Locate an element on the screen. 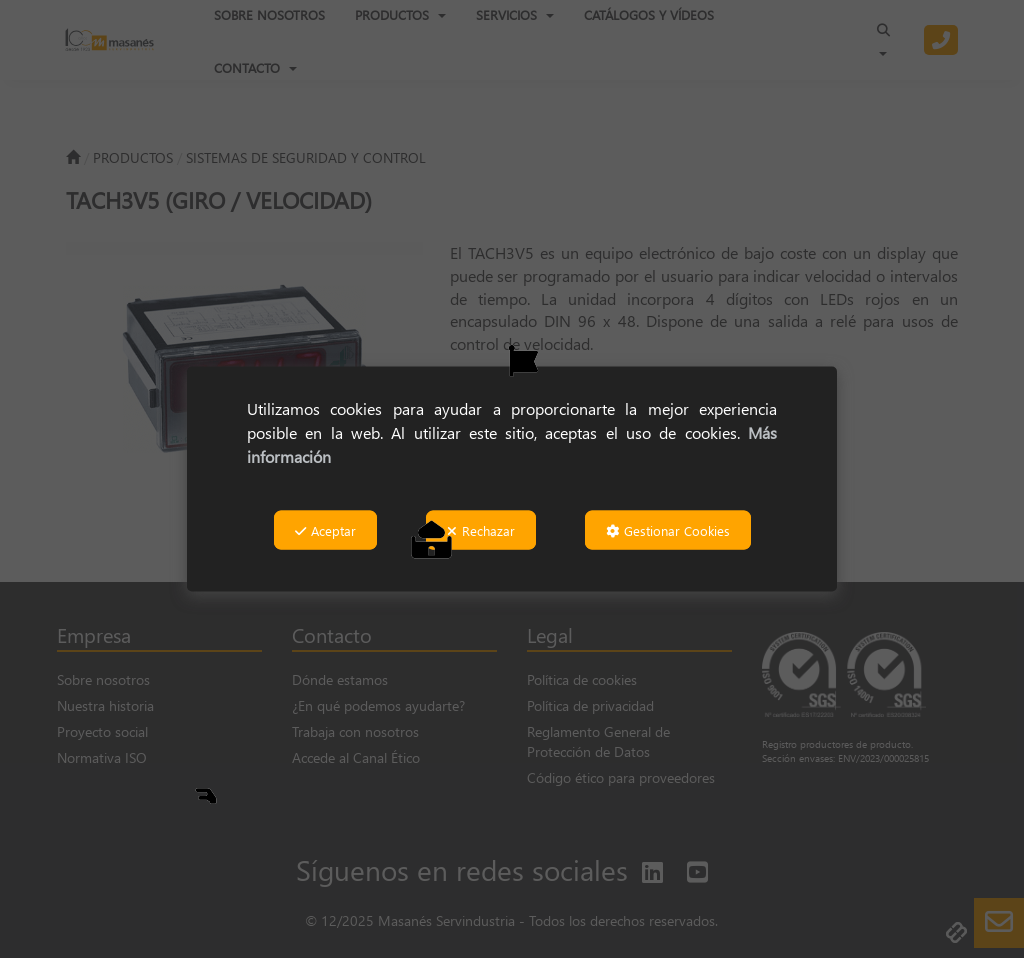 The image size is (1024, 958). find nearby mosques is located at coordinates (431, 540).